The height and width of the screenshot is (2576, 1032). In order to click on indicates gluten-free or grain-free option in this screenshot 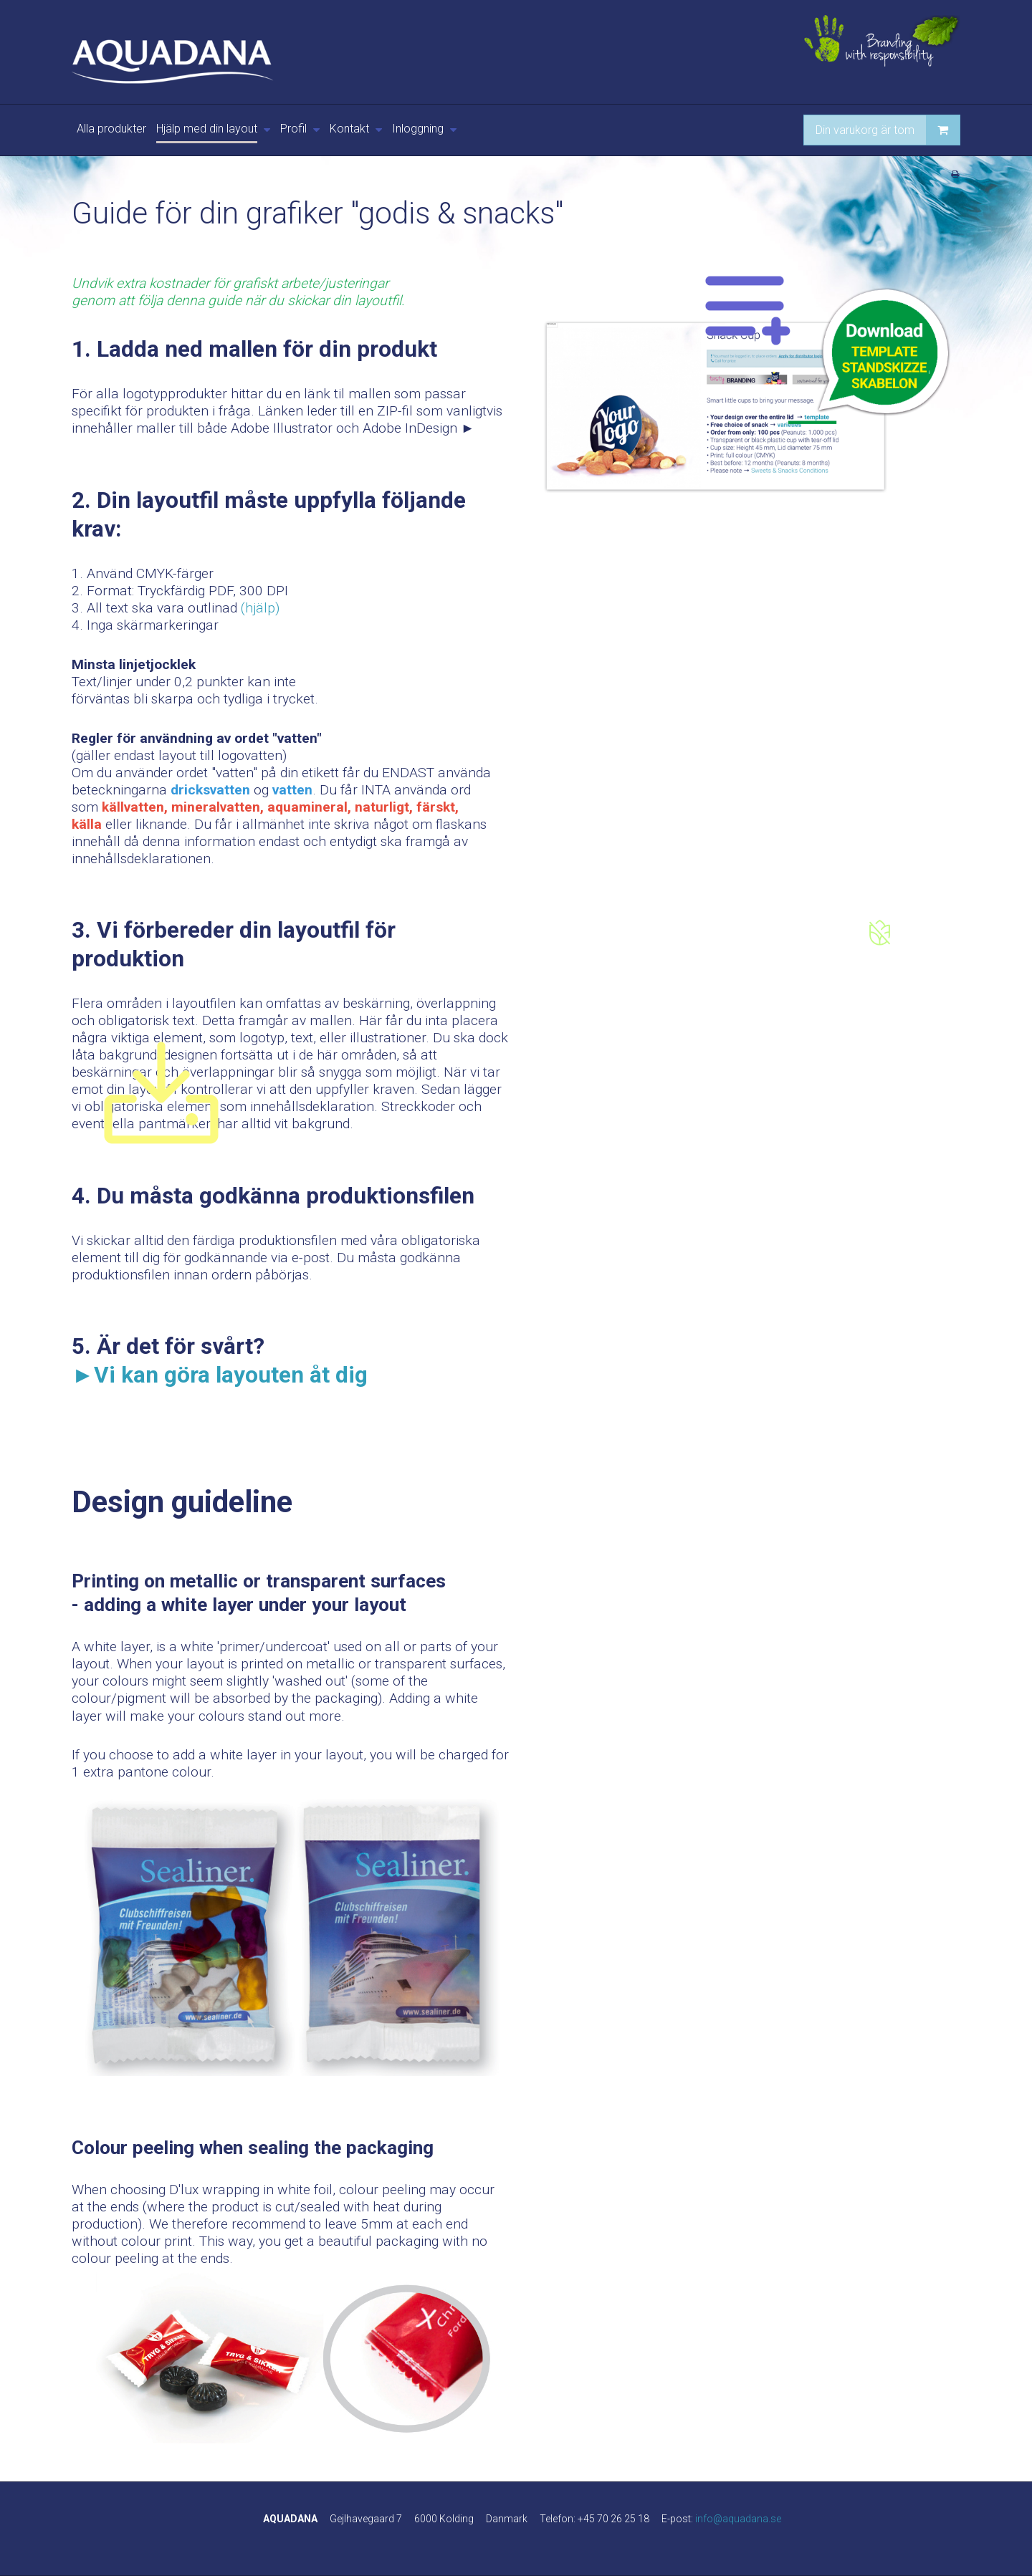, I will do `click(879, 933)`.